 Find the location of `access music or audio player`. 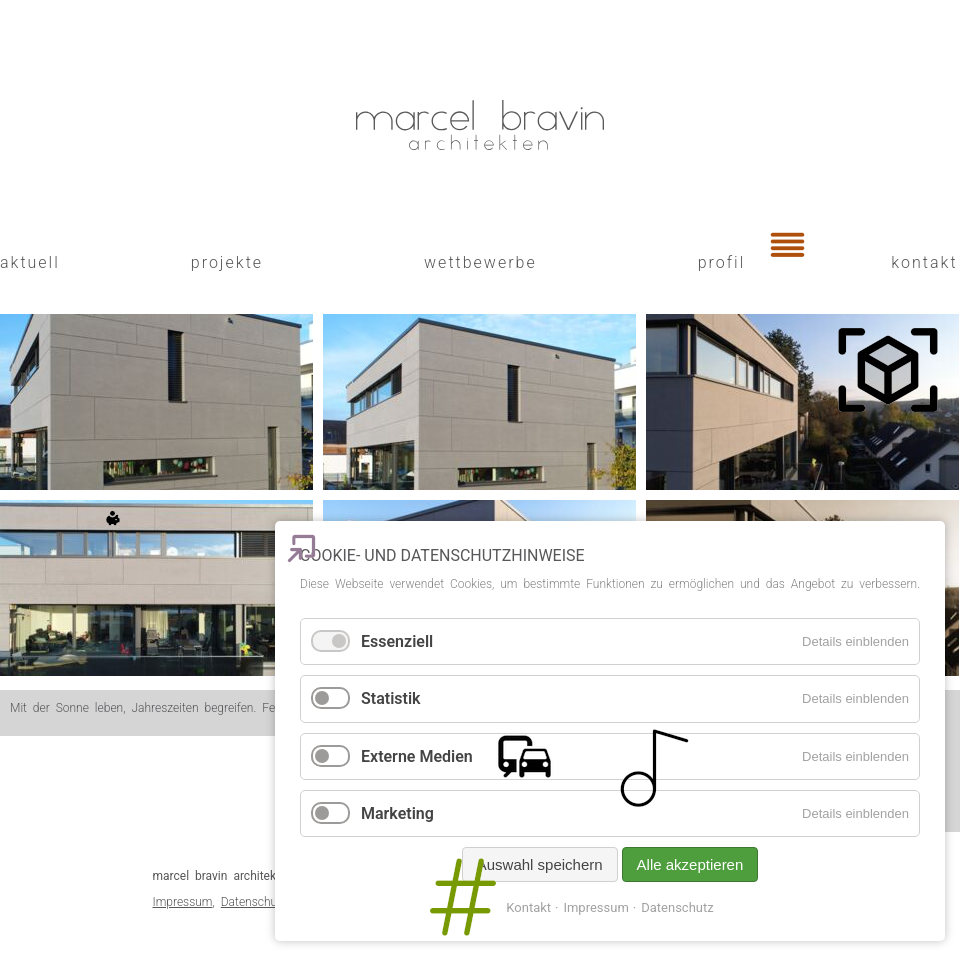

access music or audio player is located at coordinates (654, 766).